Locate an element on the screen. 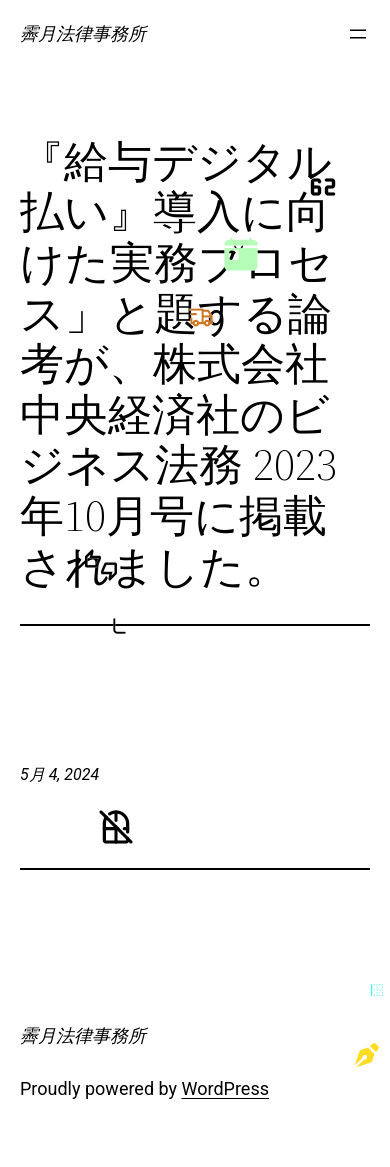  indicates item number 62 in a list or sequence is located at coordinates (323, 187).